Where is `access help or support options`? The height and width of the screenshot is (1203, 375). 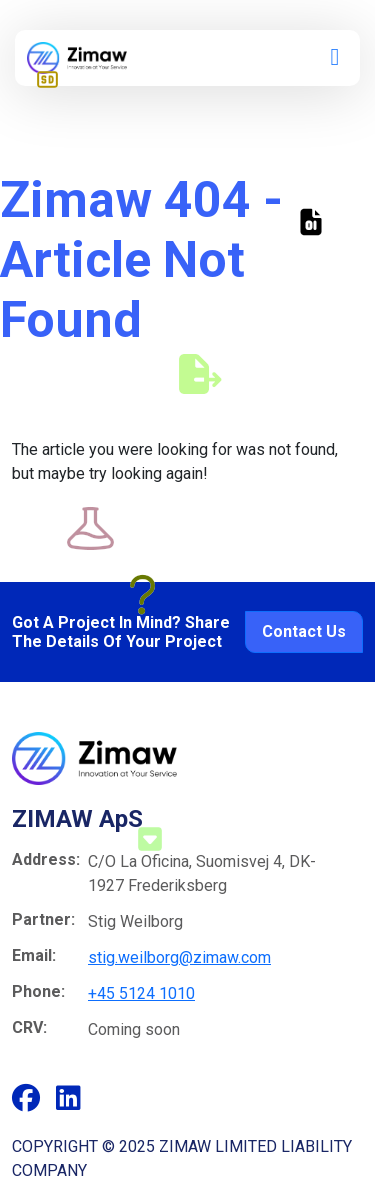 access help or support options is located at coordinates (142, 595).